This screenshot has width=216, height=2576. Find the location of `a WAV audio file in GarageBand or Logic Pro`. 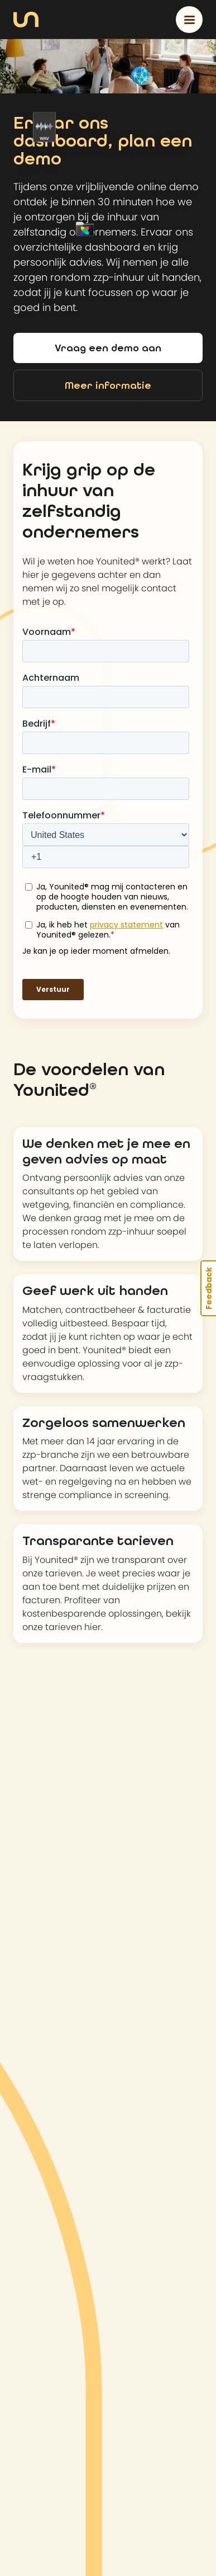

a WAV audio file in GarageBand or Logic Pro is located at coordinates (44, 128).